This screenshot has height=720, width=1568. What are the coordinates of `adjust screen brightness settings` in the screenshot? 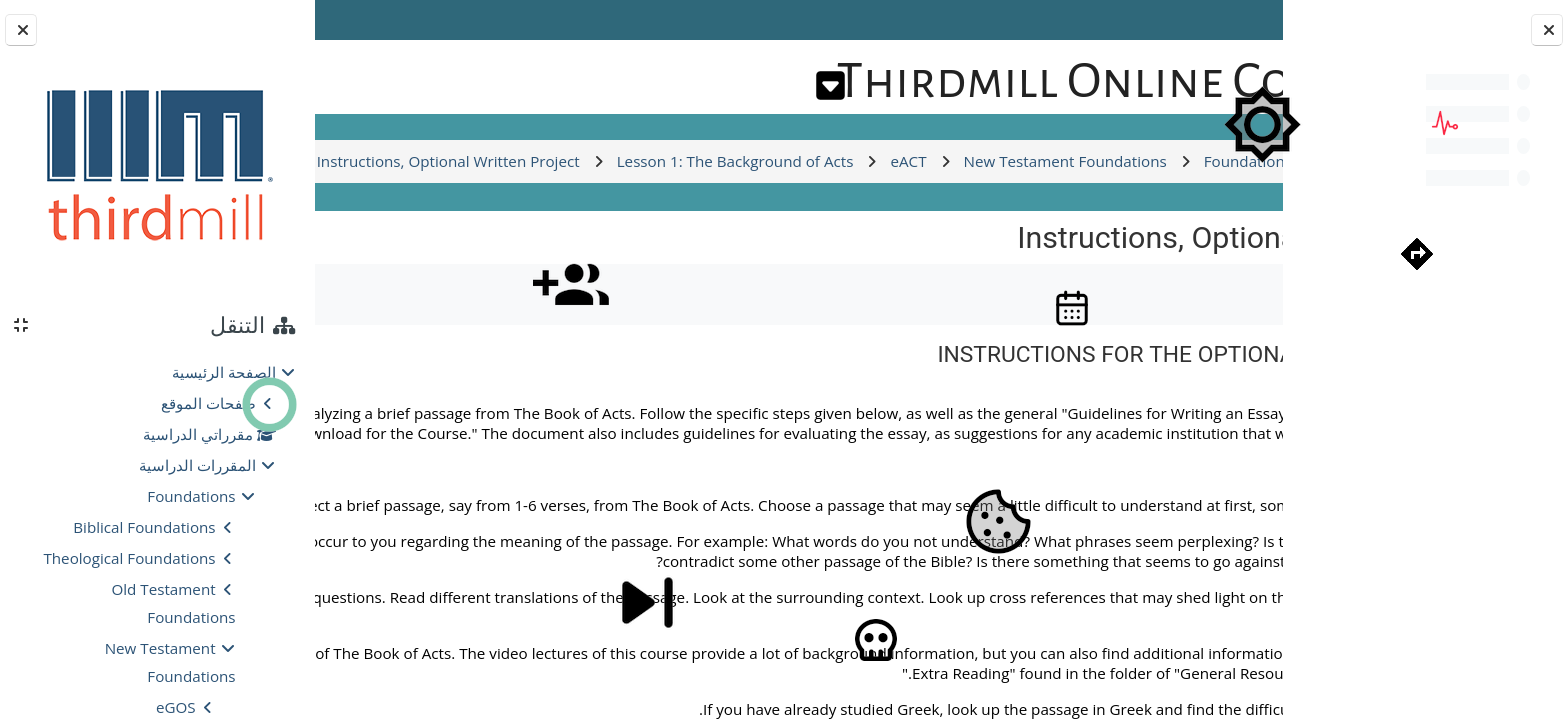 It's located at (1262, 124).